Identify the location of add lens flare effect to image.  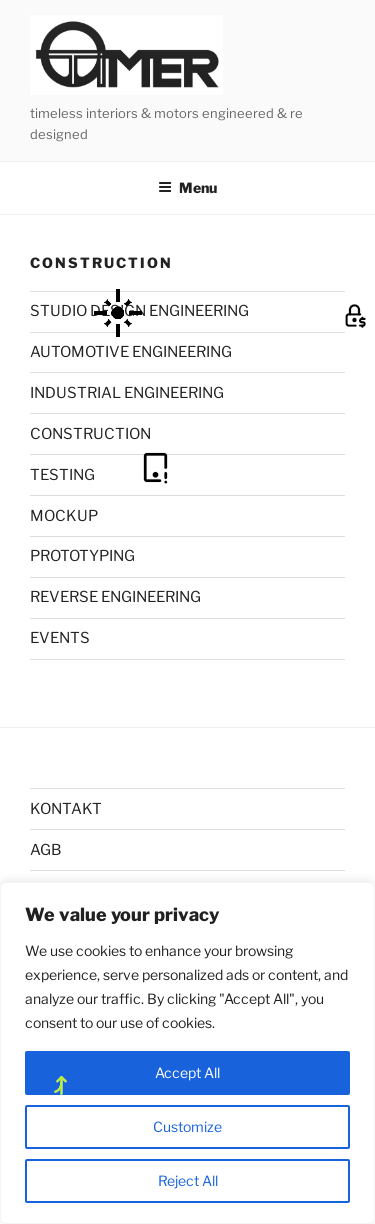
(118, 313).